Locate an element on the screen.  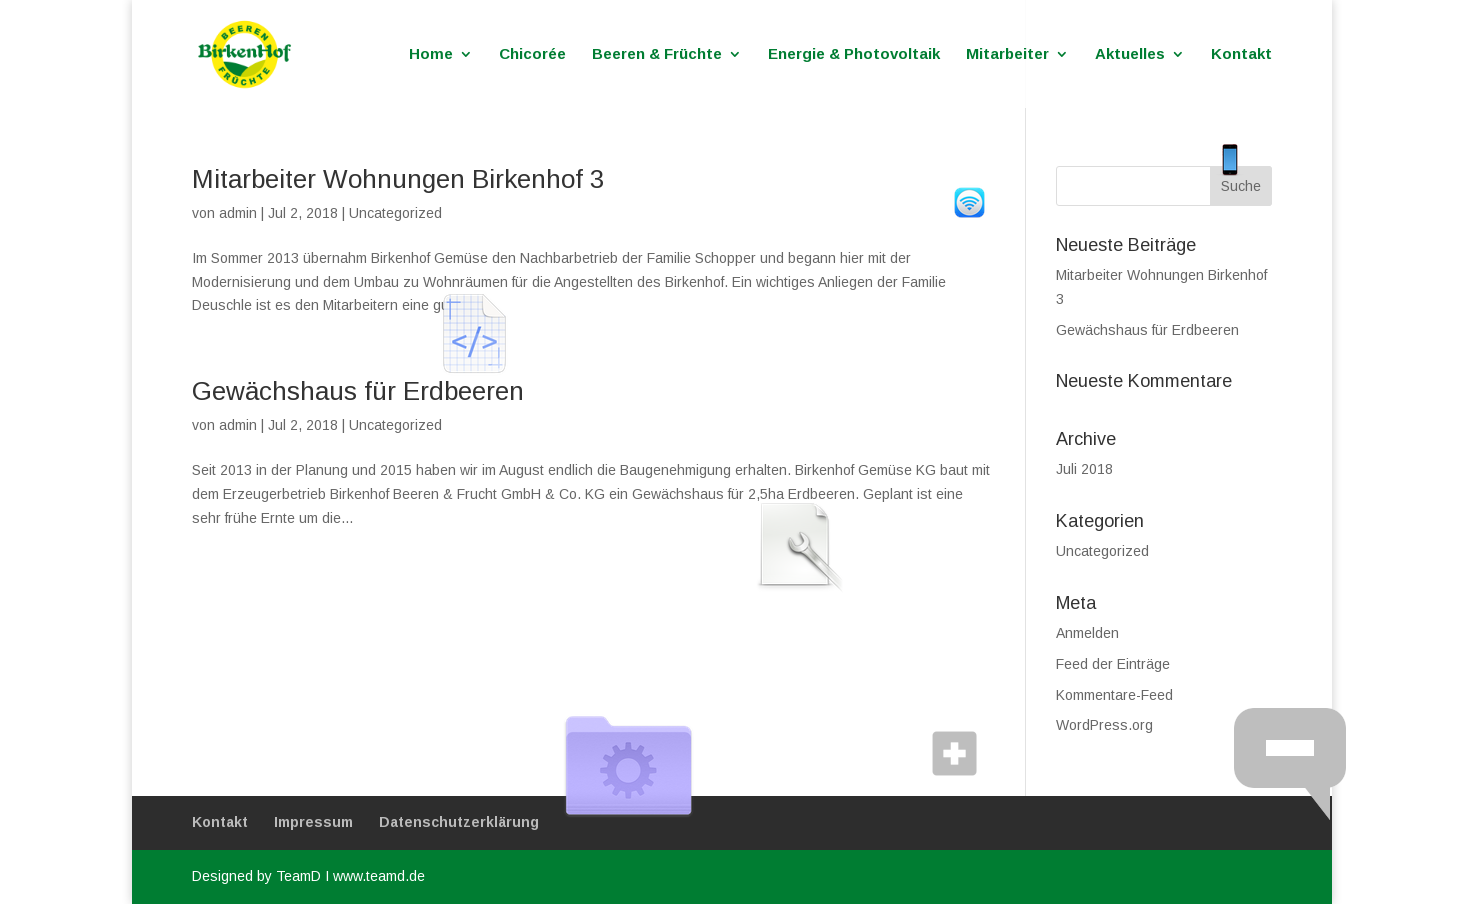
zoom in on the current view is located at coordinates (954, 753).